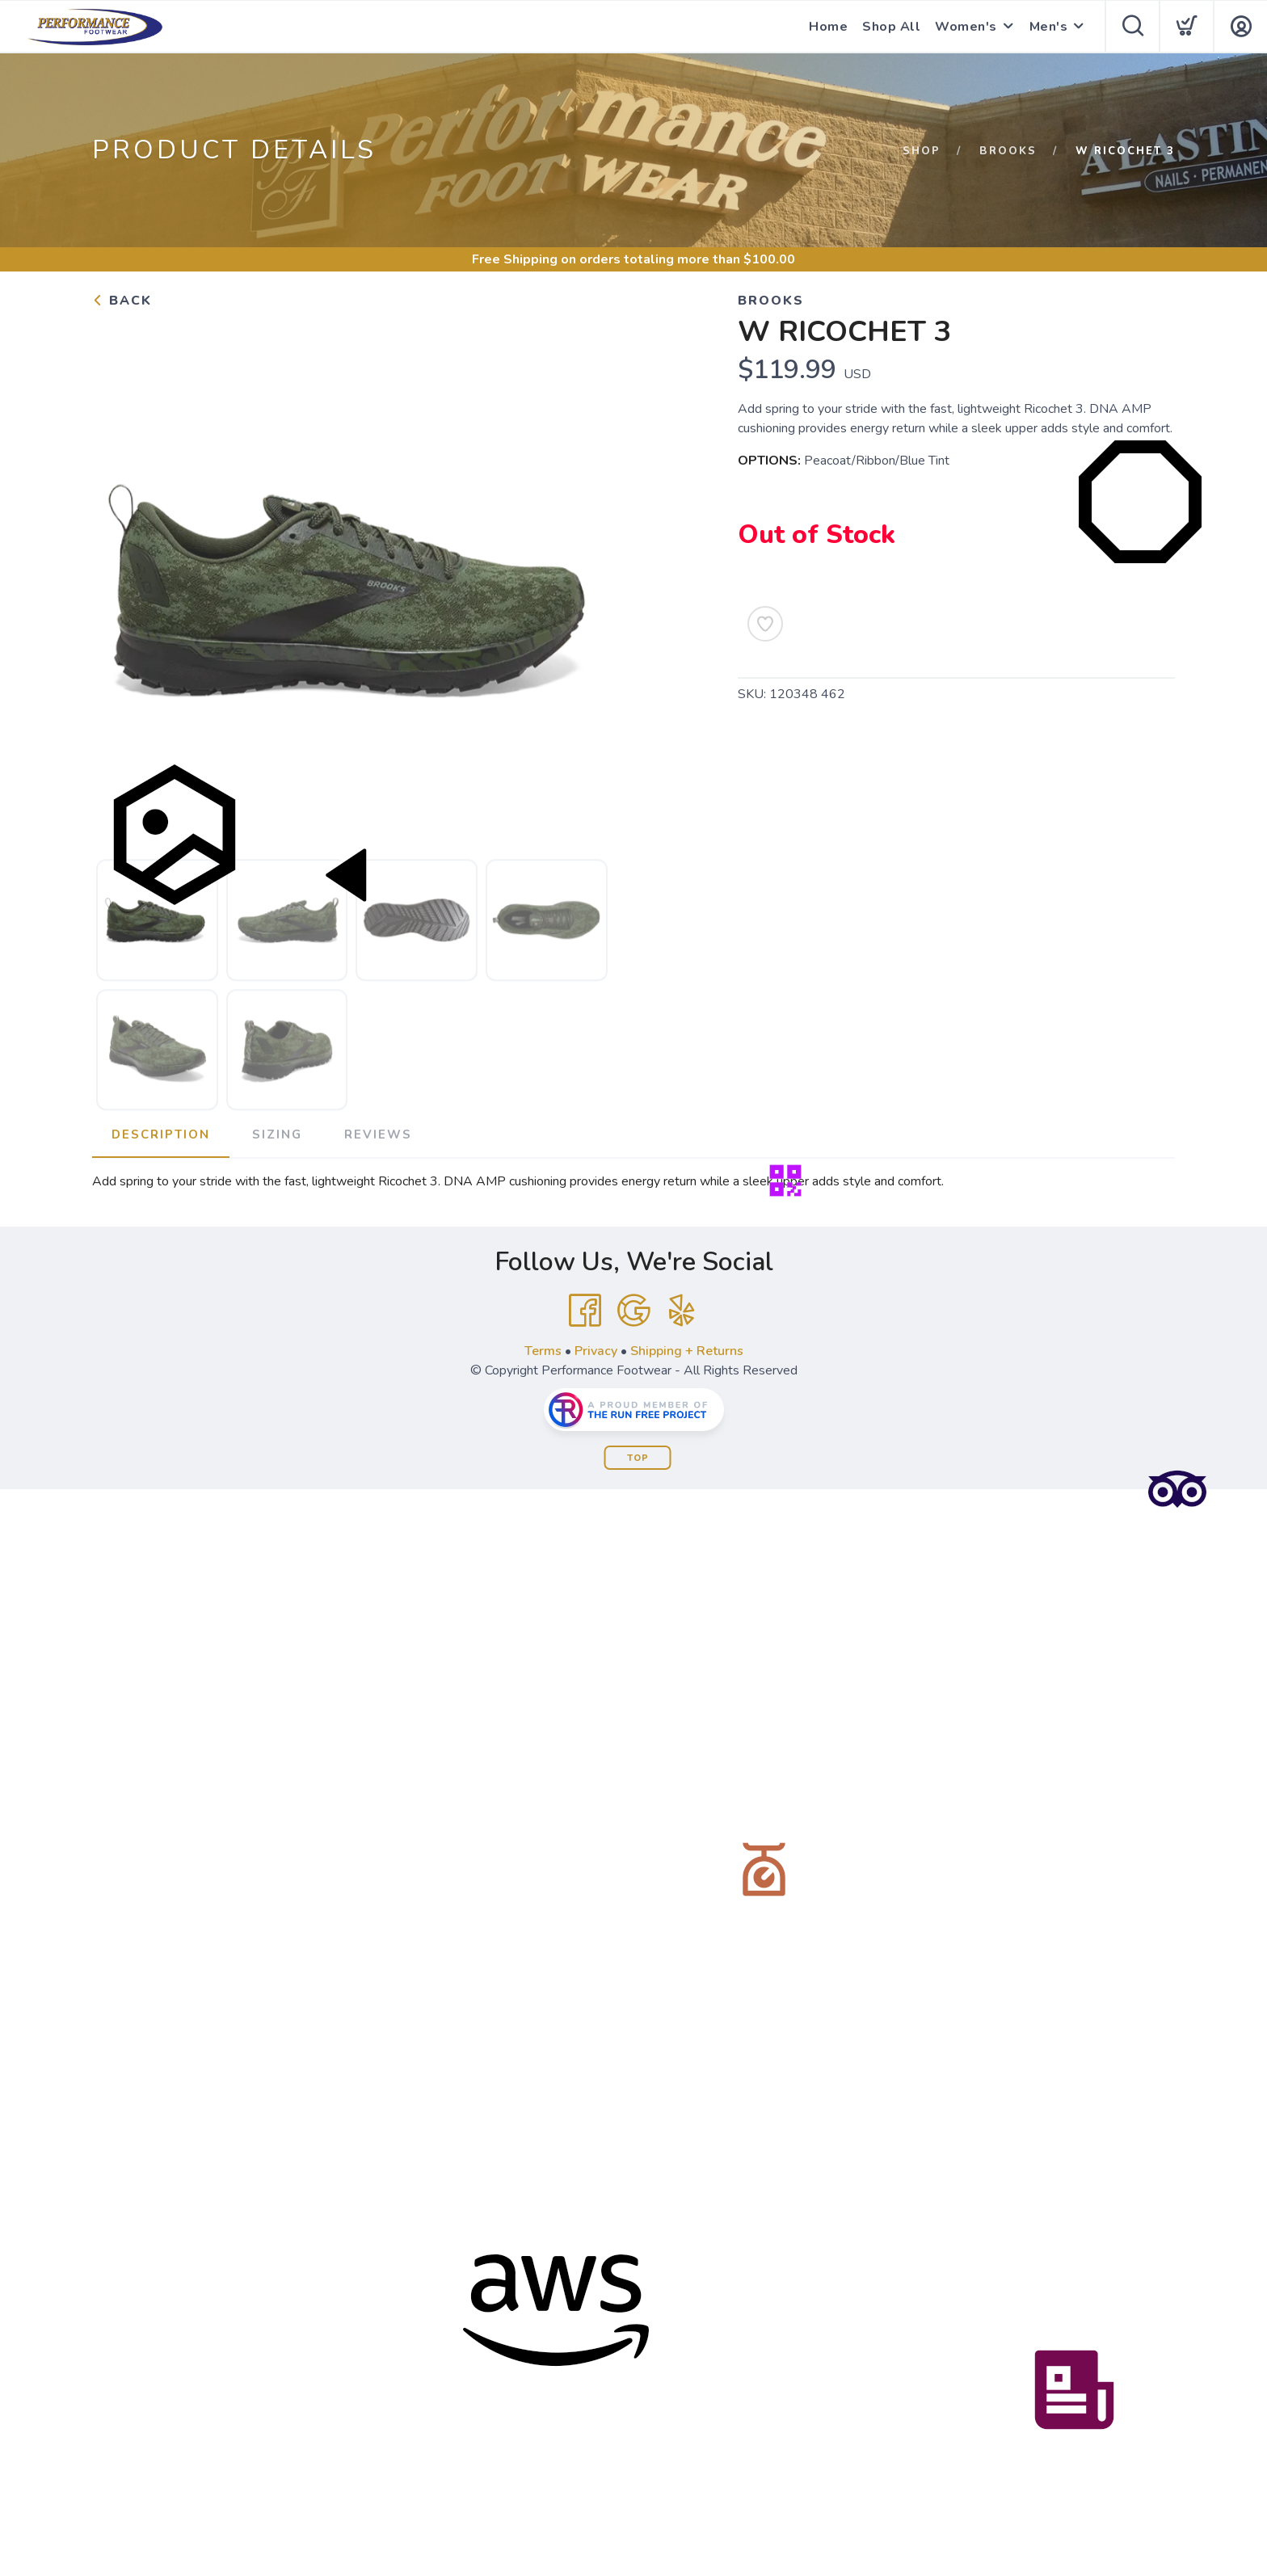 The width and height of the screenshot is (1267, 2576). I want to click on open tripadvisor app, so click(1177, 1489).